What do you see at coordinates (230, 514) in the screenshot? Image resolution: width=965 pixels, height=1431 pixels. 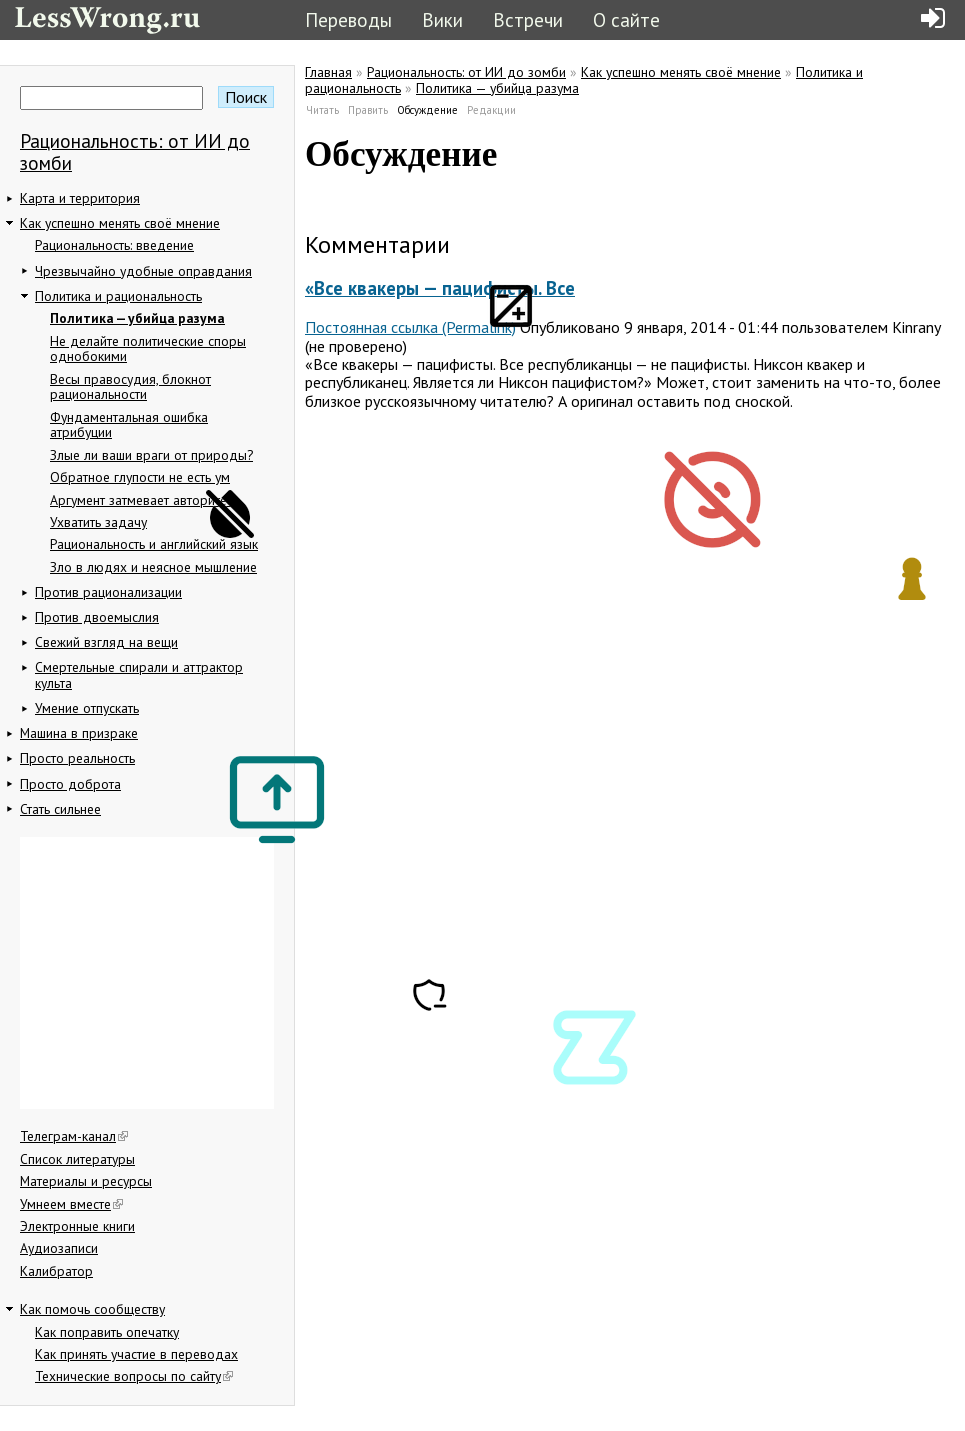 I see `disable water or liquid-related features` at bounding box center [230, 514].